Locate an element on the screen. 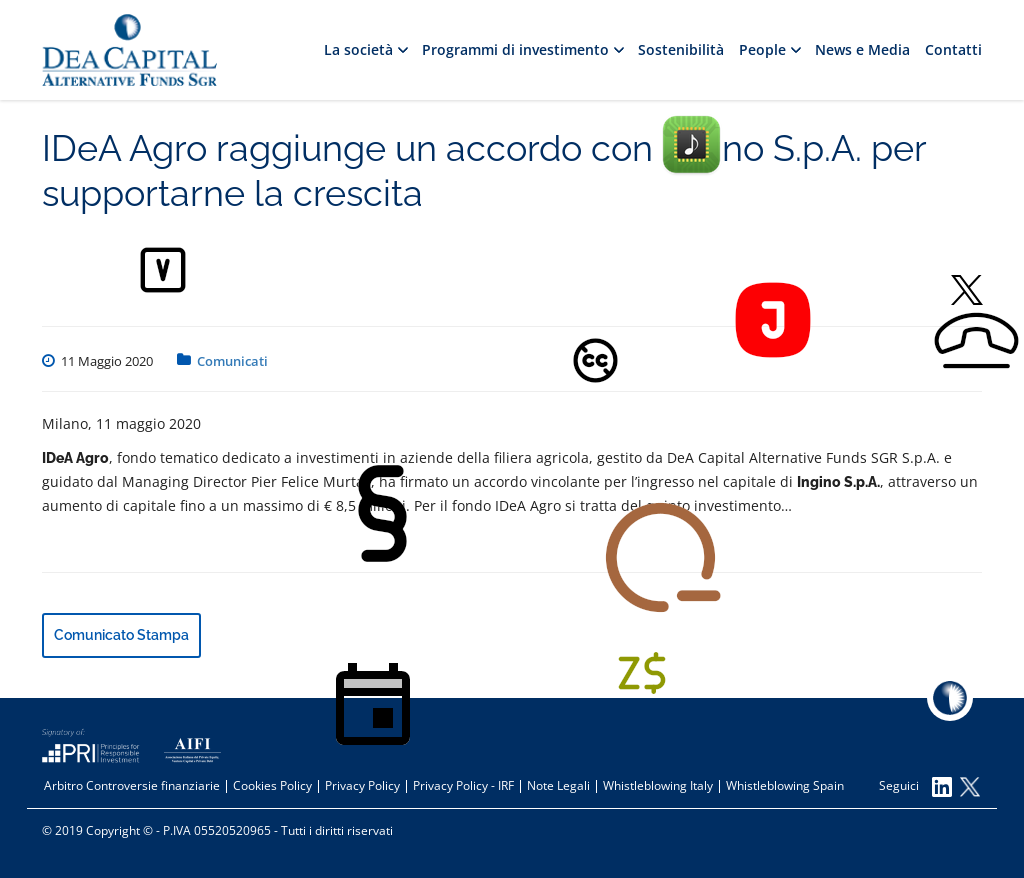  indicates a section or paragraph marker is located at coordinates (382, 513).